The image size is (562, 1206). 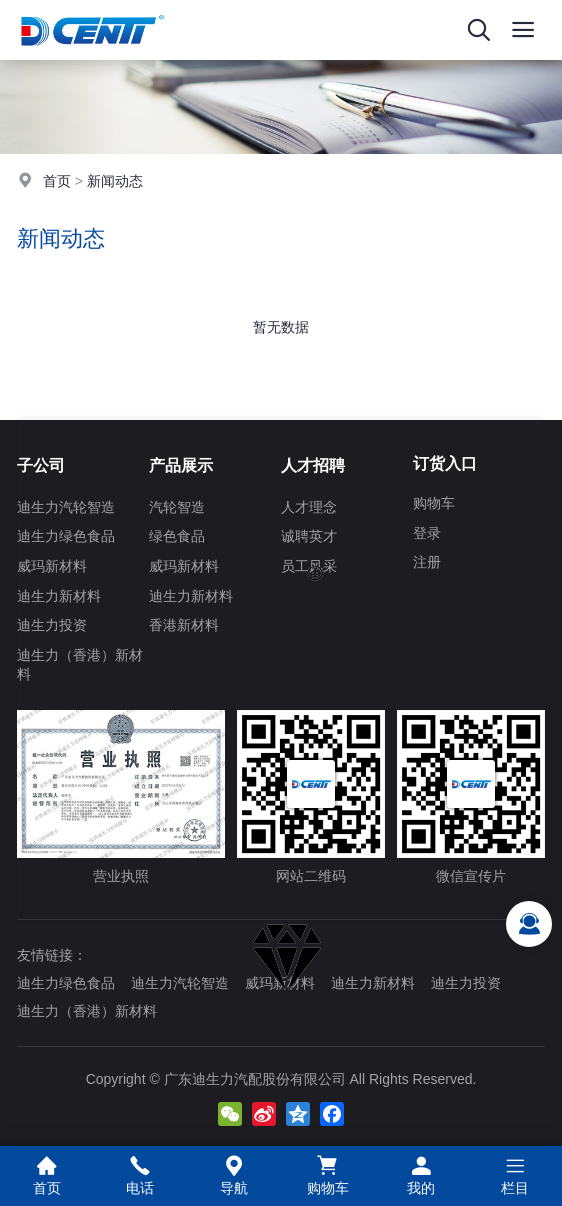 What do you see at coordinates (315, 573) in the screenshot?
I see `select boy avatar or profile icon` at bounding box center [315, 573].